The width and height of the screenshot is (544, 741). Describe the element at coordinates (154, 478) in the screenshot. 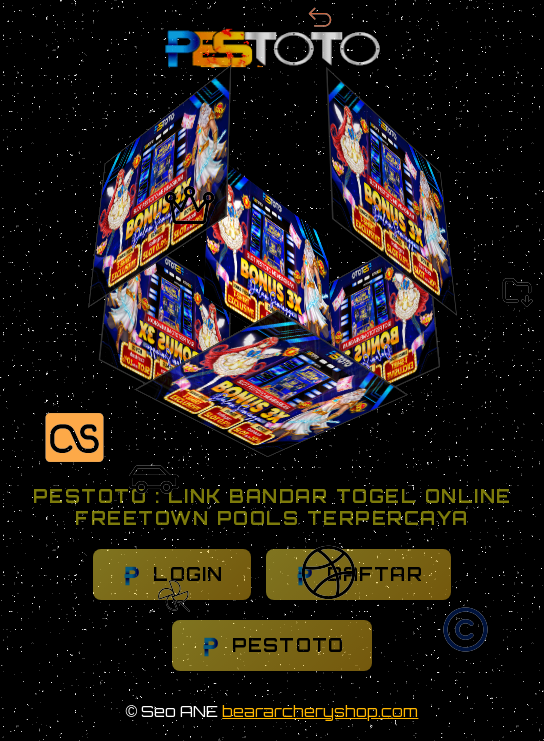

I see `select car or vehicle mode` at that location.